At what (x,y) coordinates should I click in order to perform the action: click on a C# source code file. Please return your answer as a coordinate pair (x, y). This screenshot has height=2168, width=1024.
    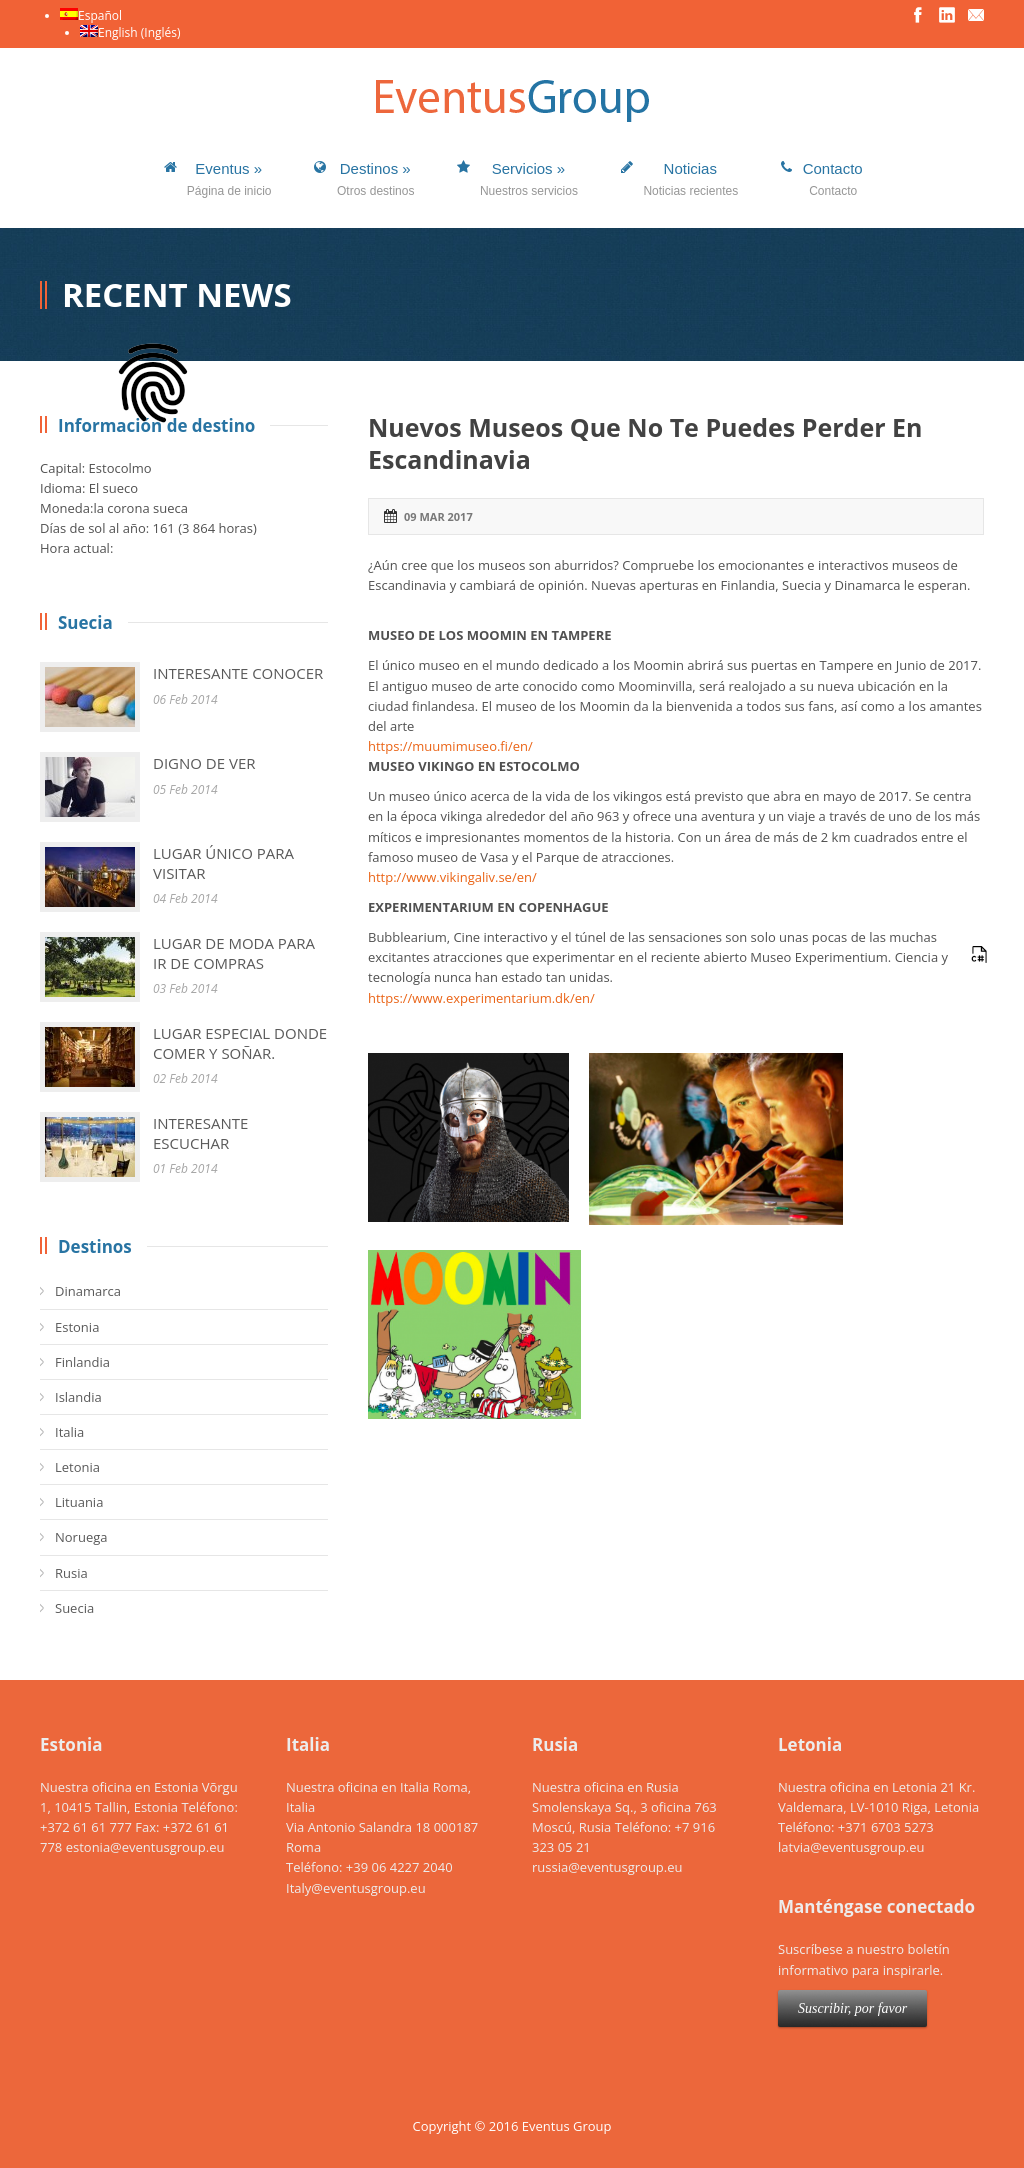
    Looking at the image, I should click on (979, 954).